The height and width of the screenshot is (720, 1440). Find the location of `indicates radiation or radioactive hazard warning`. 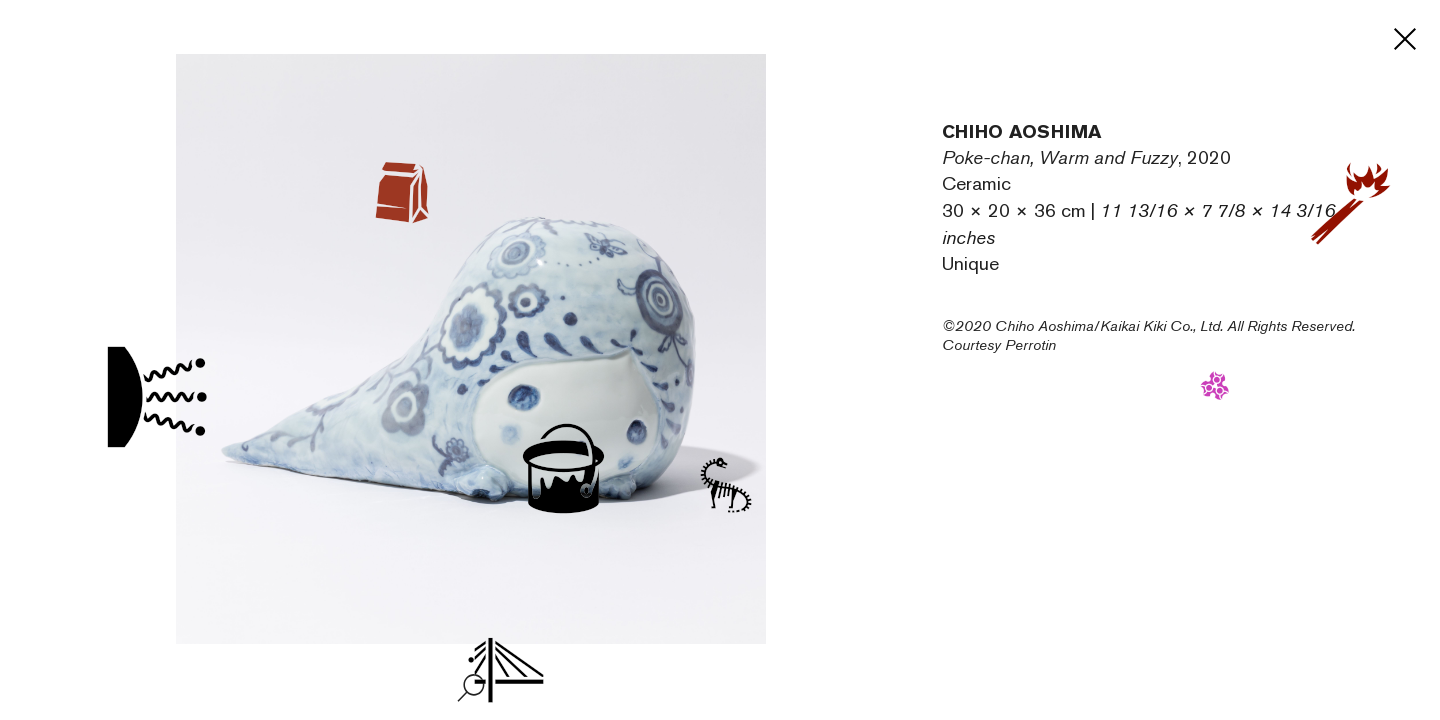

indicates radiation or radioactive hazard warning is located at coordinates (158, 397).